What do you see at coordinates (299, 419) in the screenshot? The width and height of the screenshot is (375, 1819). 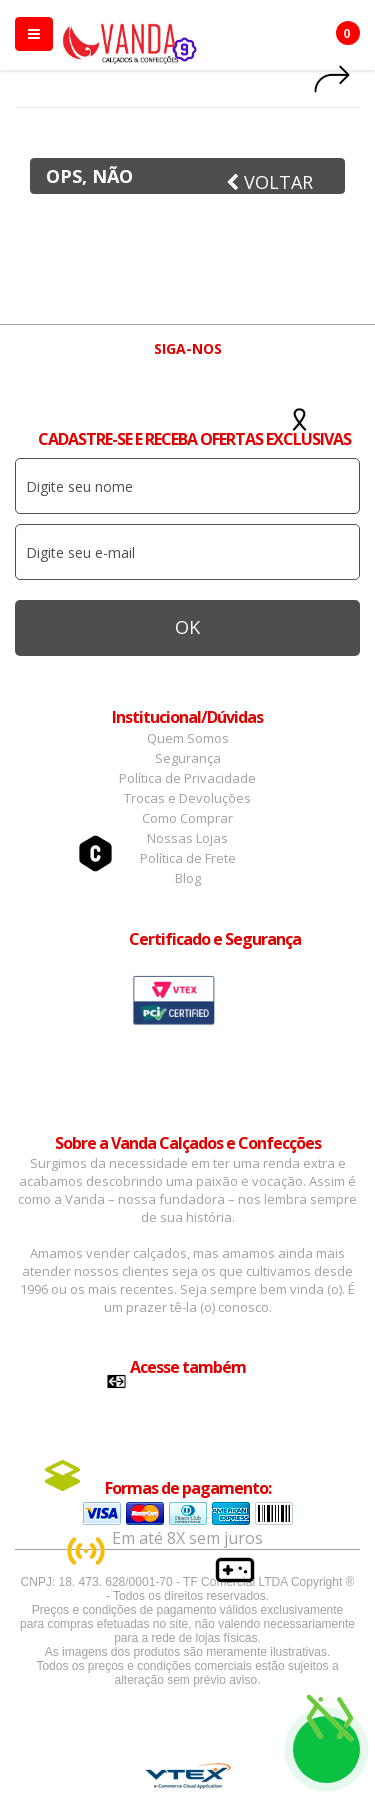 I see `health awareness or medical cause symbol` at bounding box center [299, 419].